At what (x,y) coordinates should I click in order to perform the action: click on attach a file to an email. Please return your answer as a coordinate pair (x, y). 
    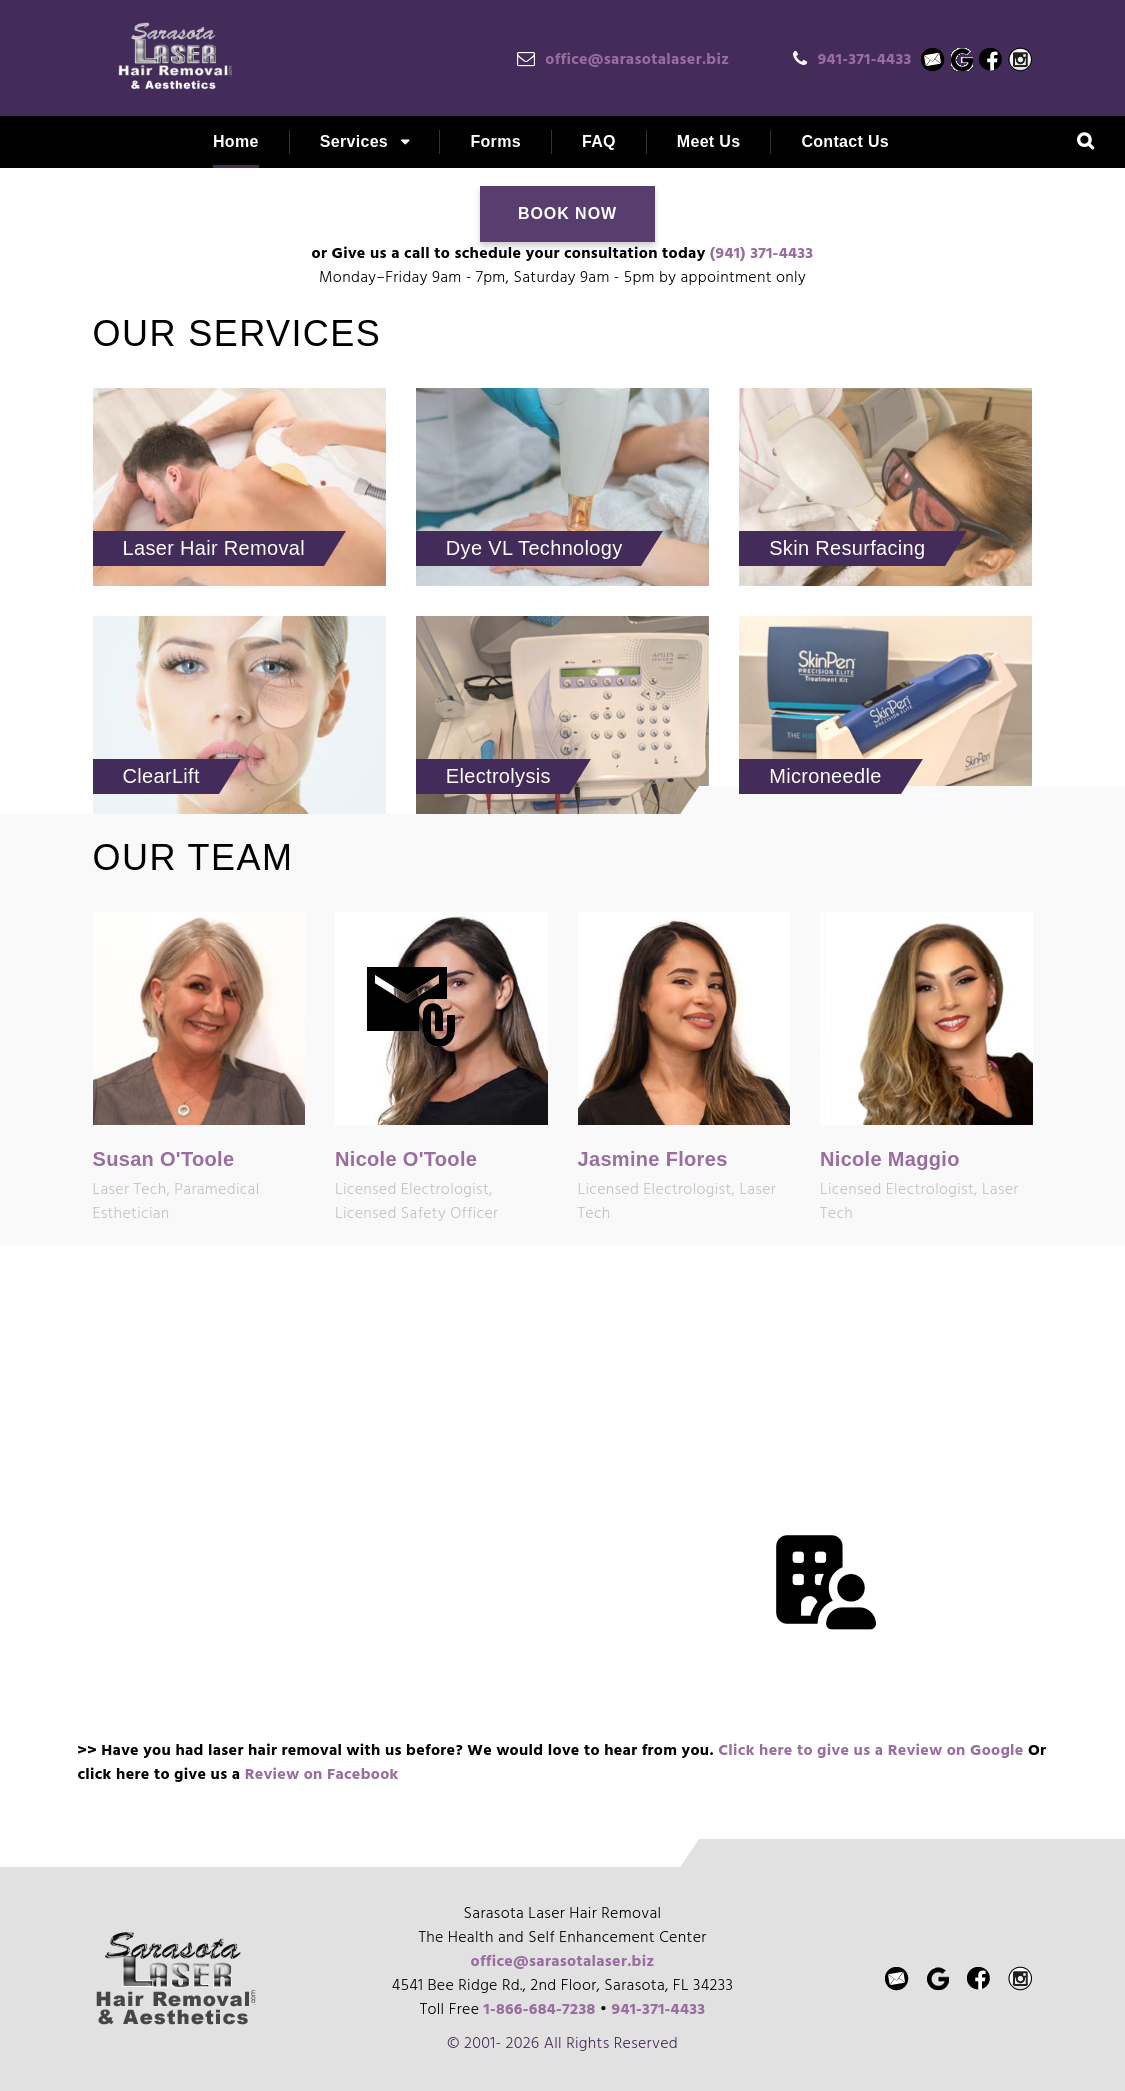
    Looking at the image, I should click on (411, 1007).